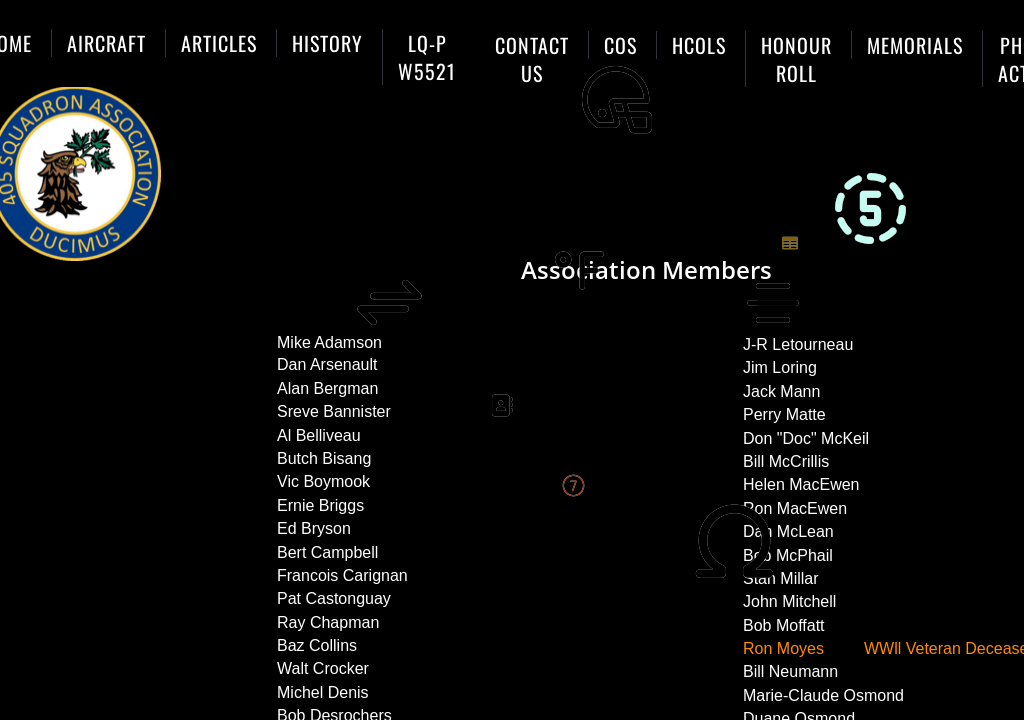 This screenshot has width=1024, height=720. Describe the element at coordinates (870, 208) in the screenshot. I see `step 5 of a multi-step process` at that location.